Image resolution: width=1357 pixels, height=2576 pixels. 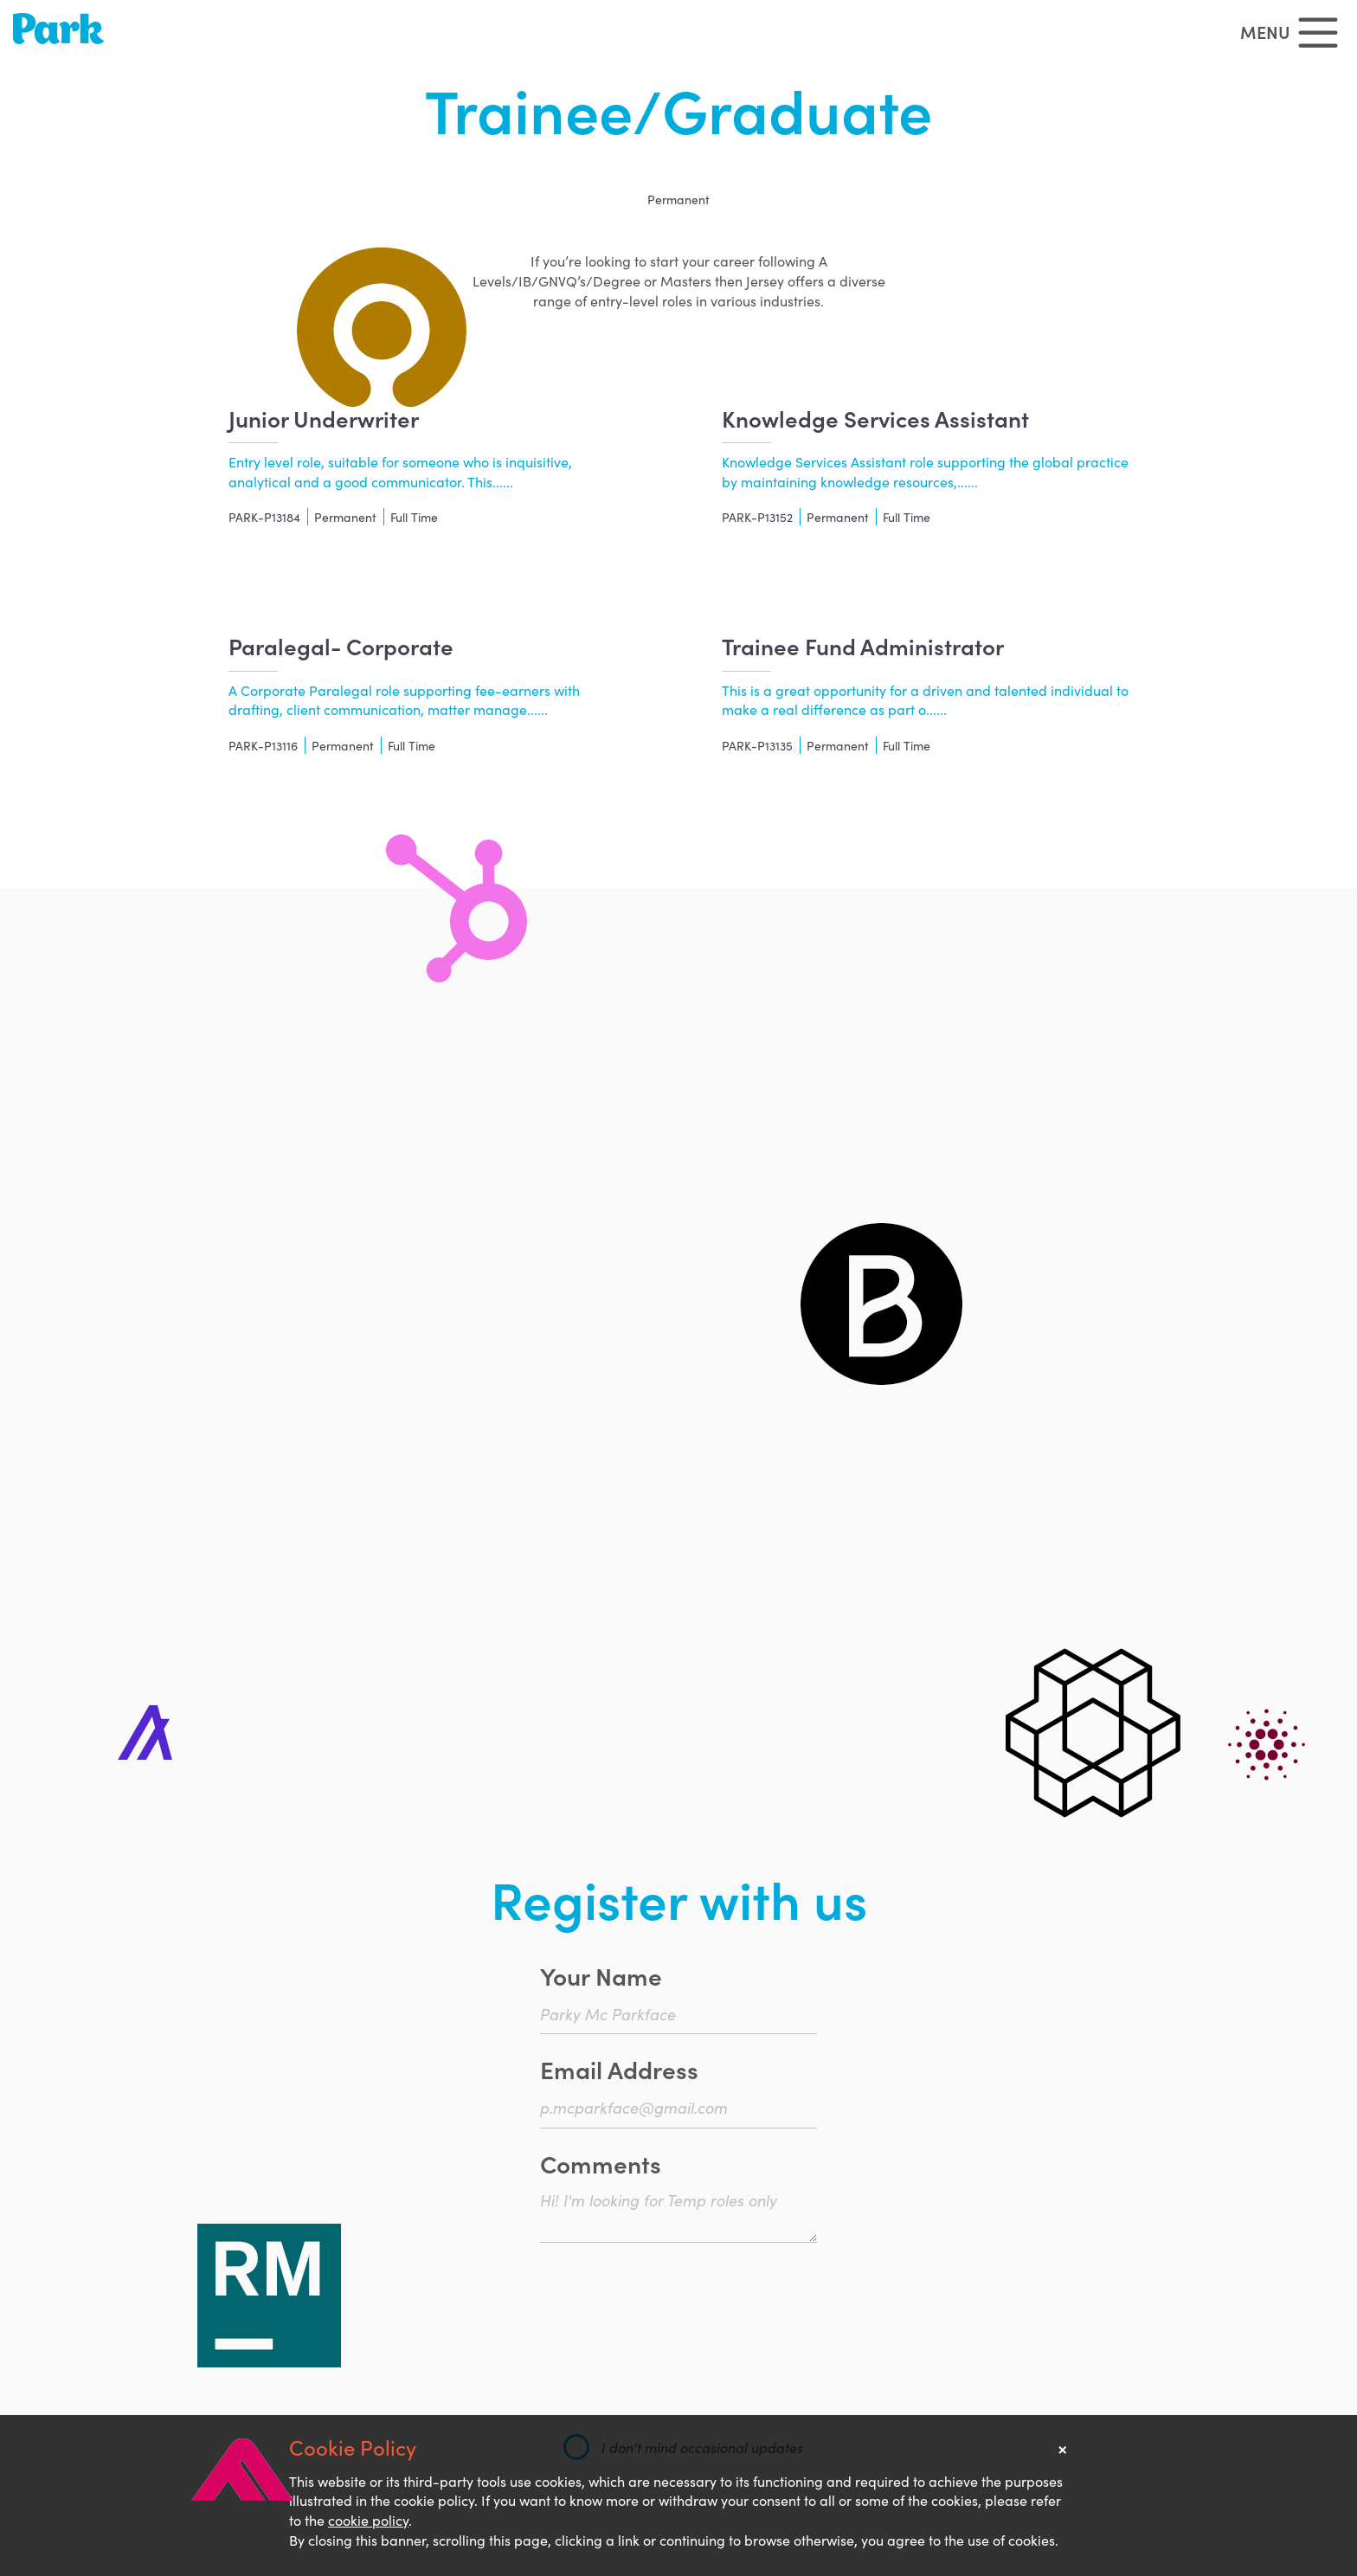 What do you see at coordinates (456, 908) in the screenshot?
I see `open HubSpot CRM platform` at bounding box center [456, 908].